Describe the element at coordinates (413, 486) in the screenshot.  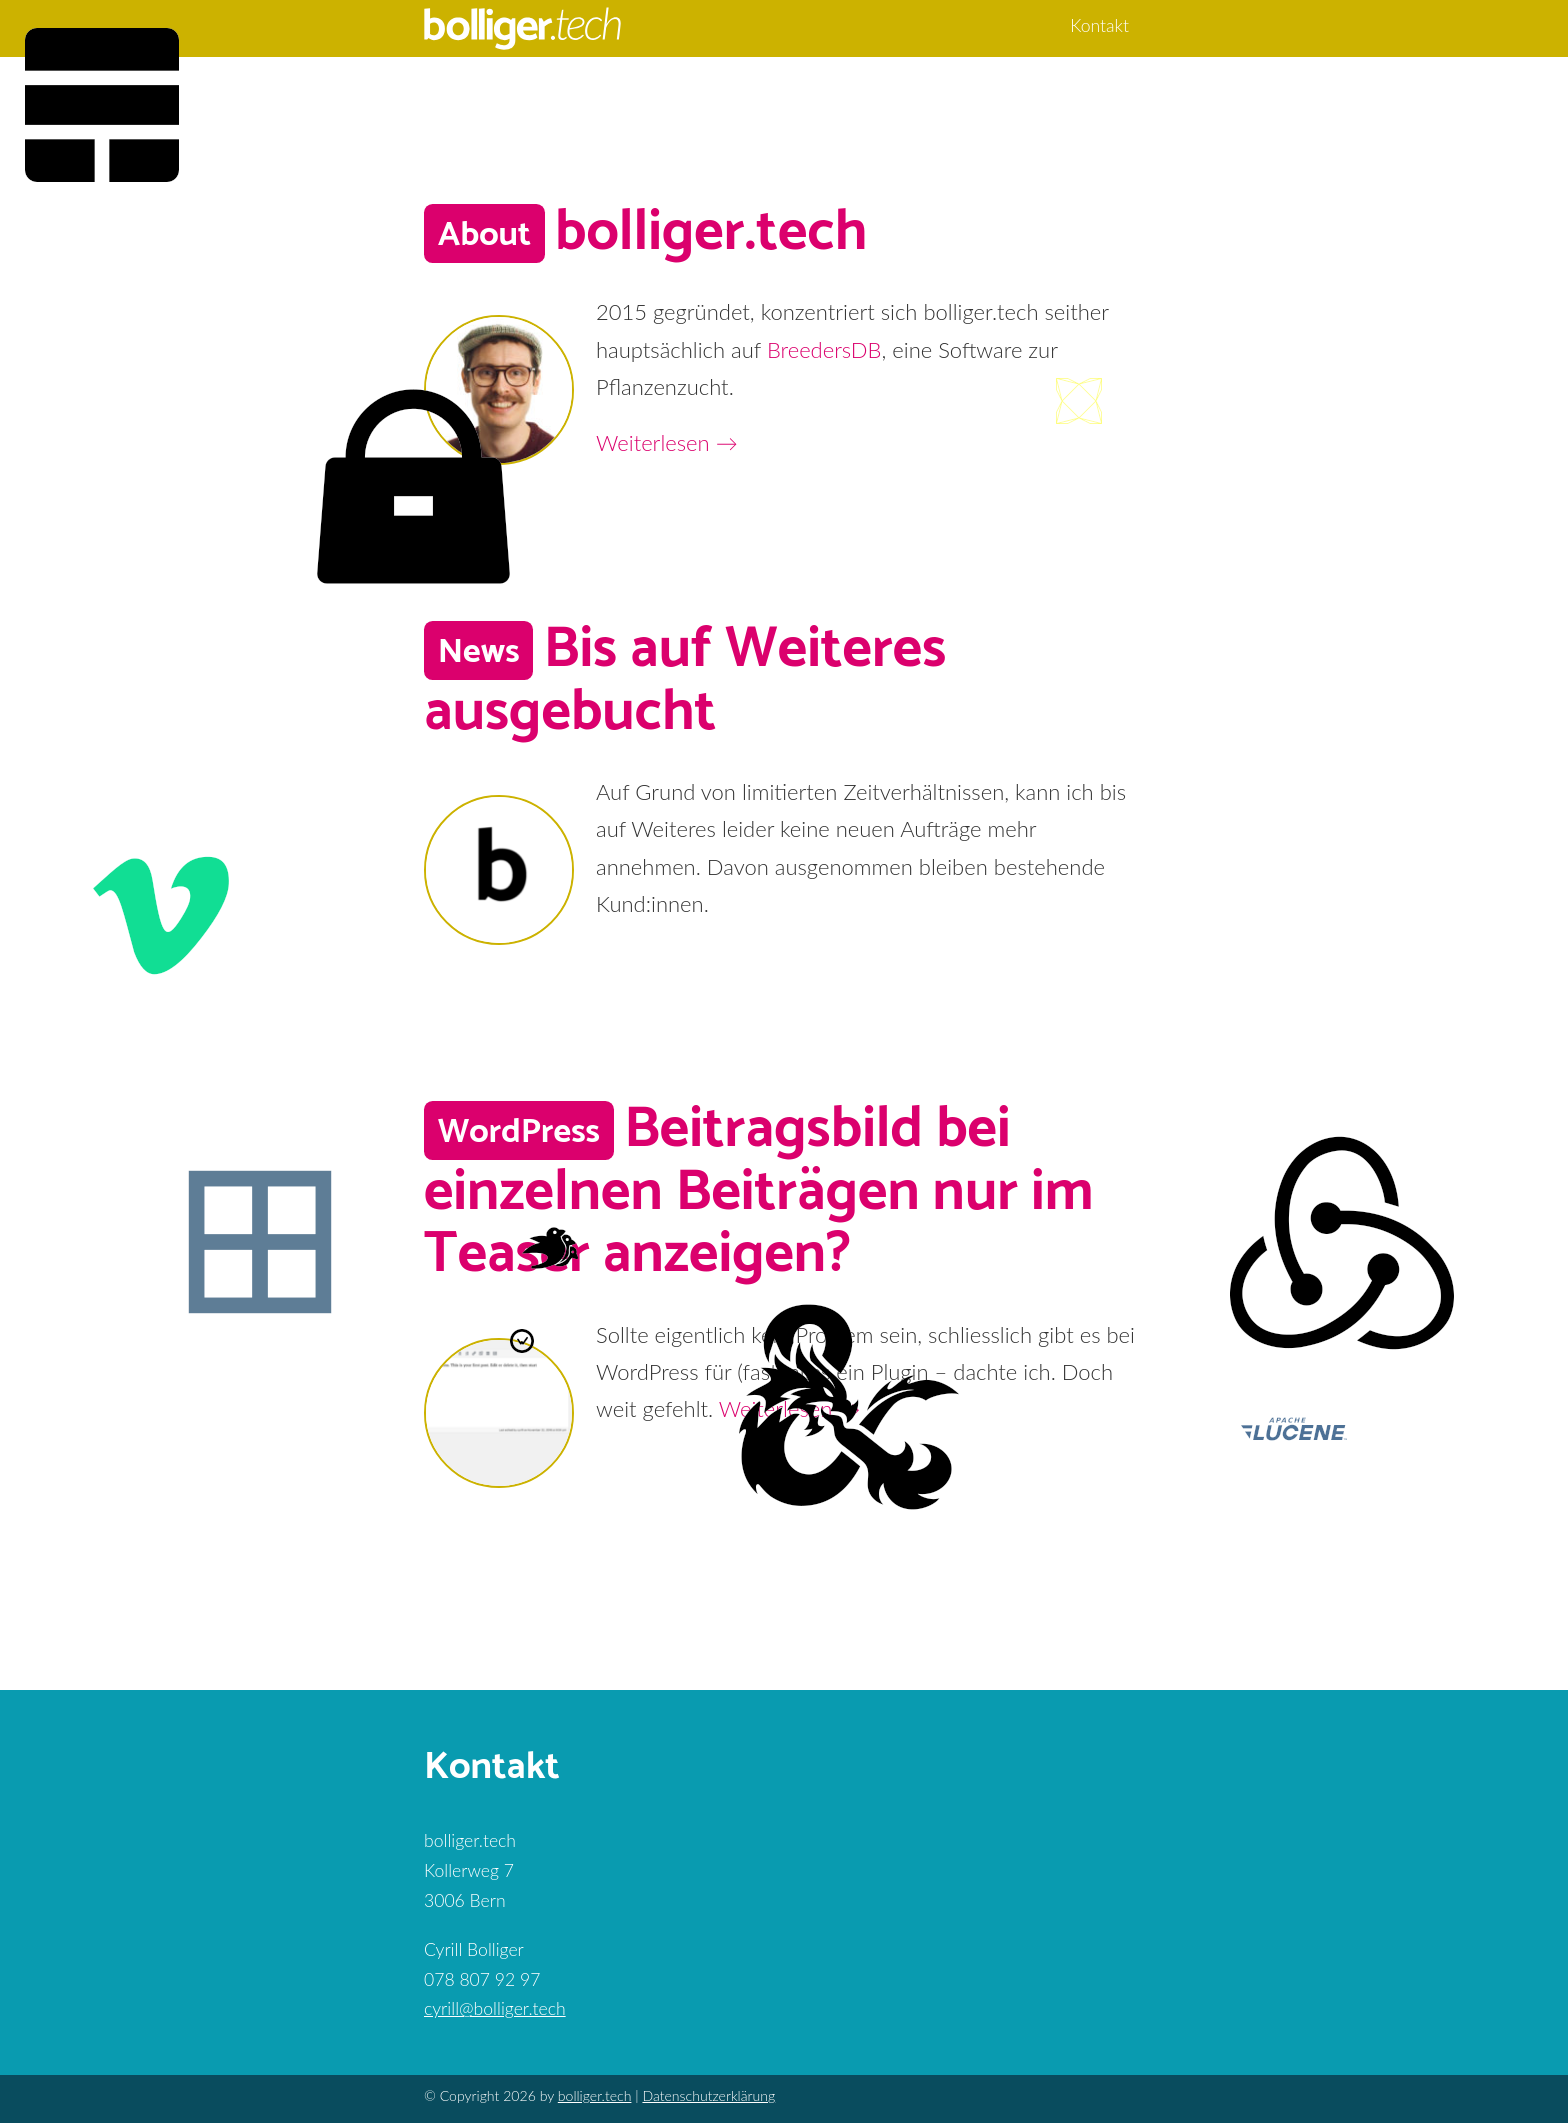
I see `access your shopping bag` at that location.